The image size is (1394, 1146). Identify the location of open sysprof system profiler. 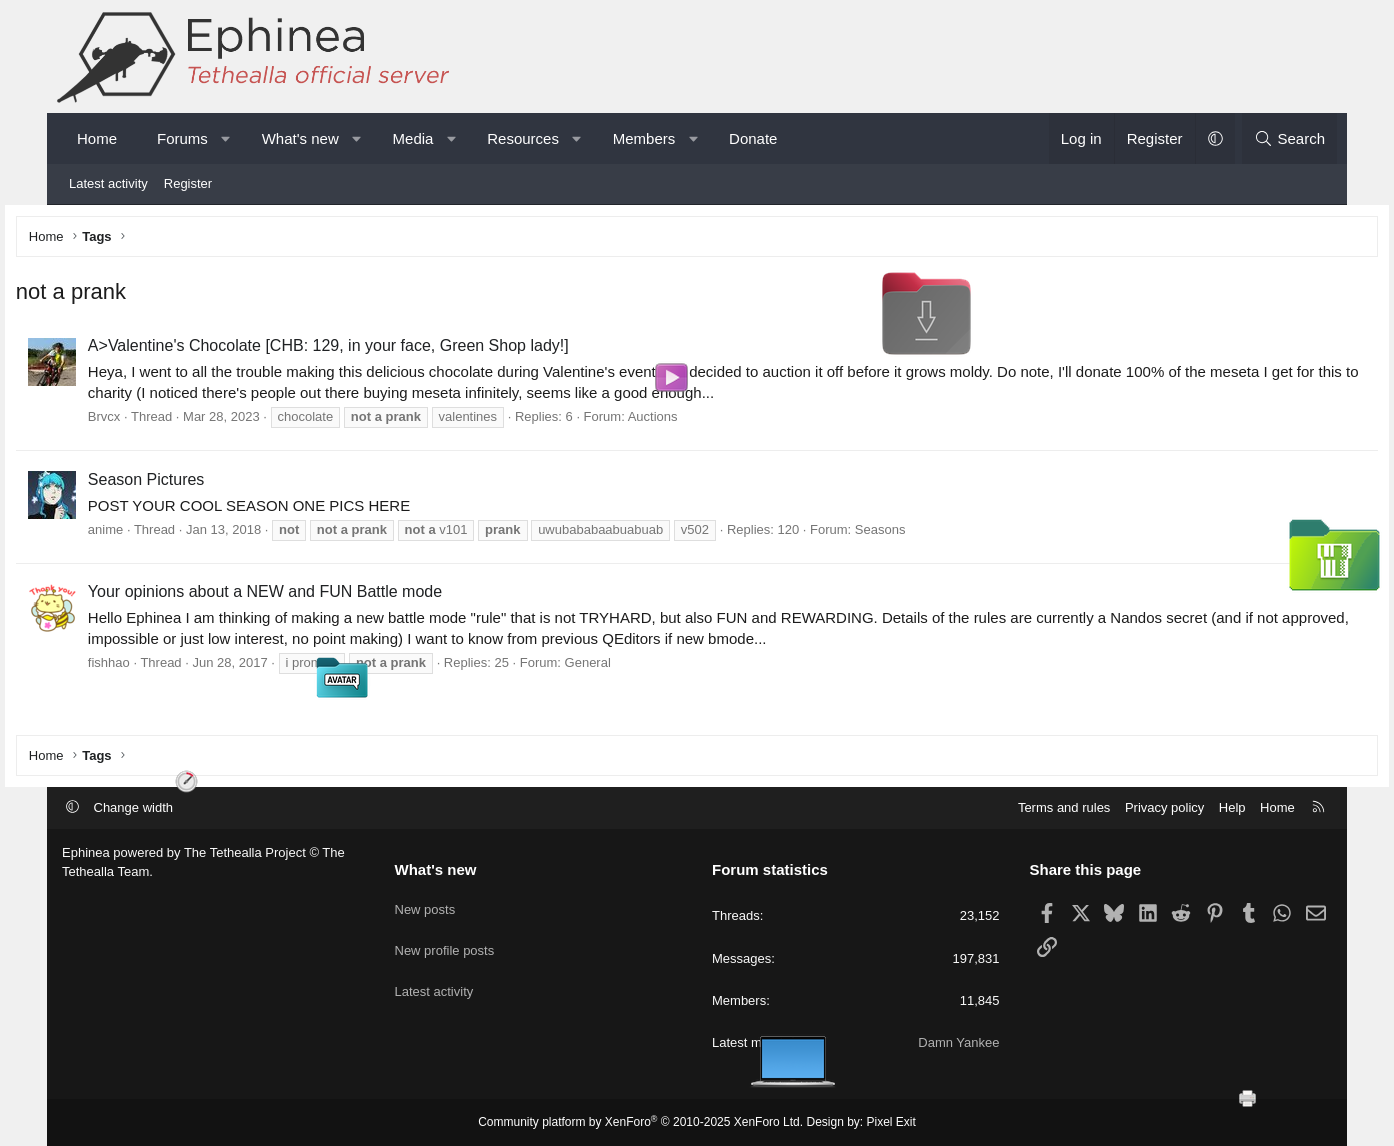
(186, 781).